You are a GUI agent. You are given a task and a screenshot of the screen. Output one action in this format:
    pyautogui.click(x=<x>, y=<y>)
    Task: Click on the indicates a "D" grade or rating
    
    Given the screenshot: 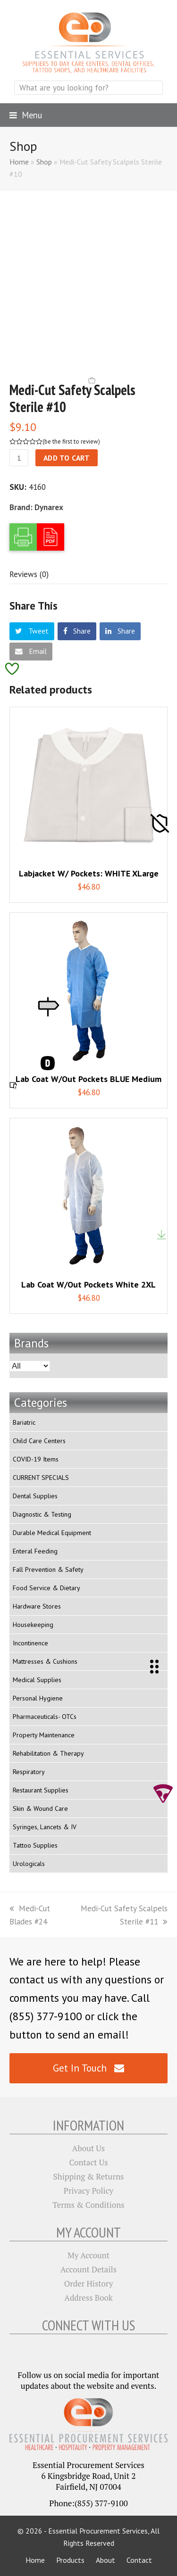 What is the action you would take?
    pyautogui.click(x=48, y=1063)
    